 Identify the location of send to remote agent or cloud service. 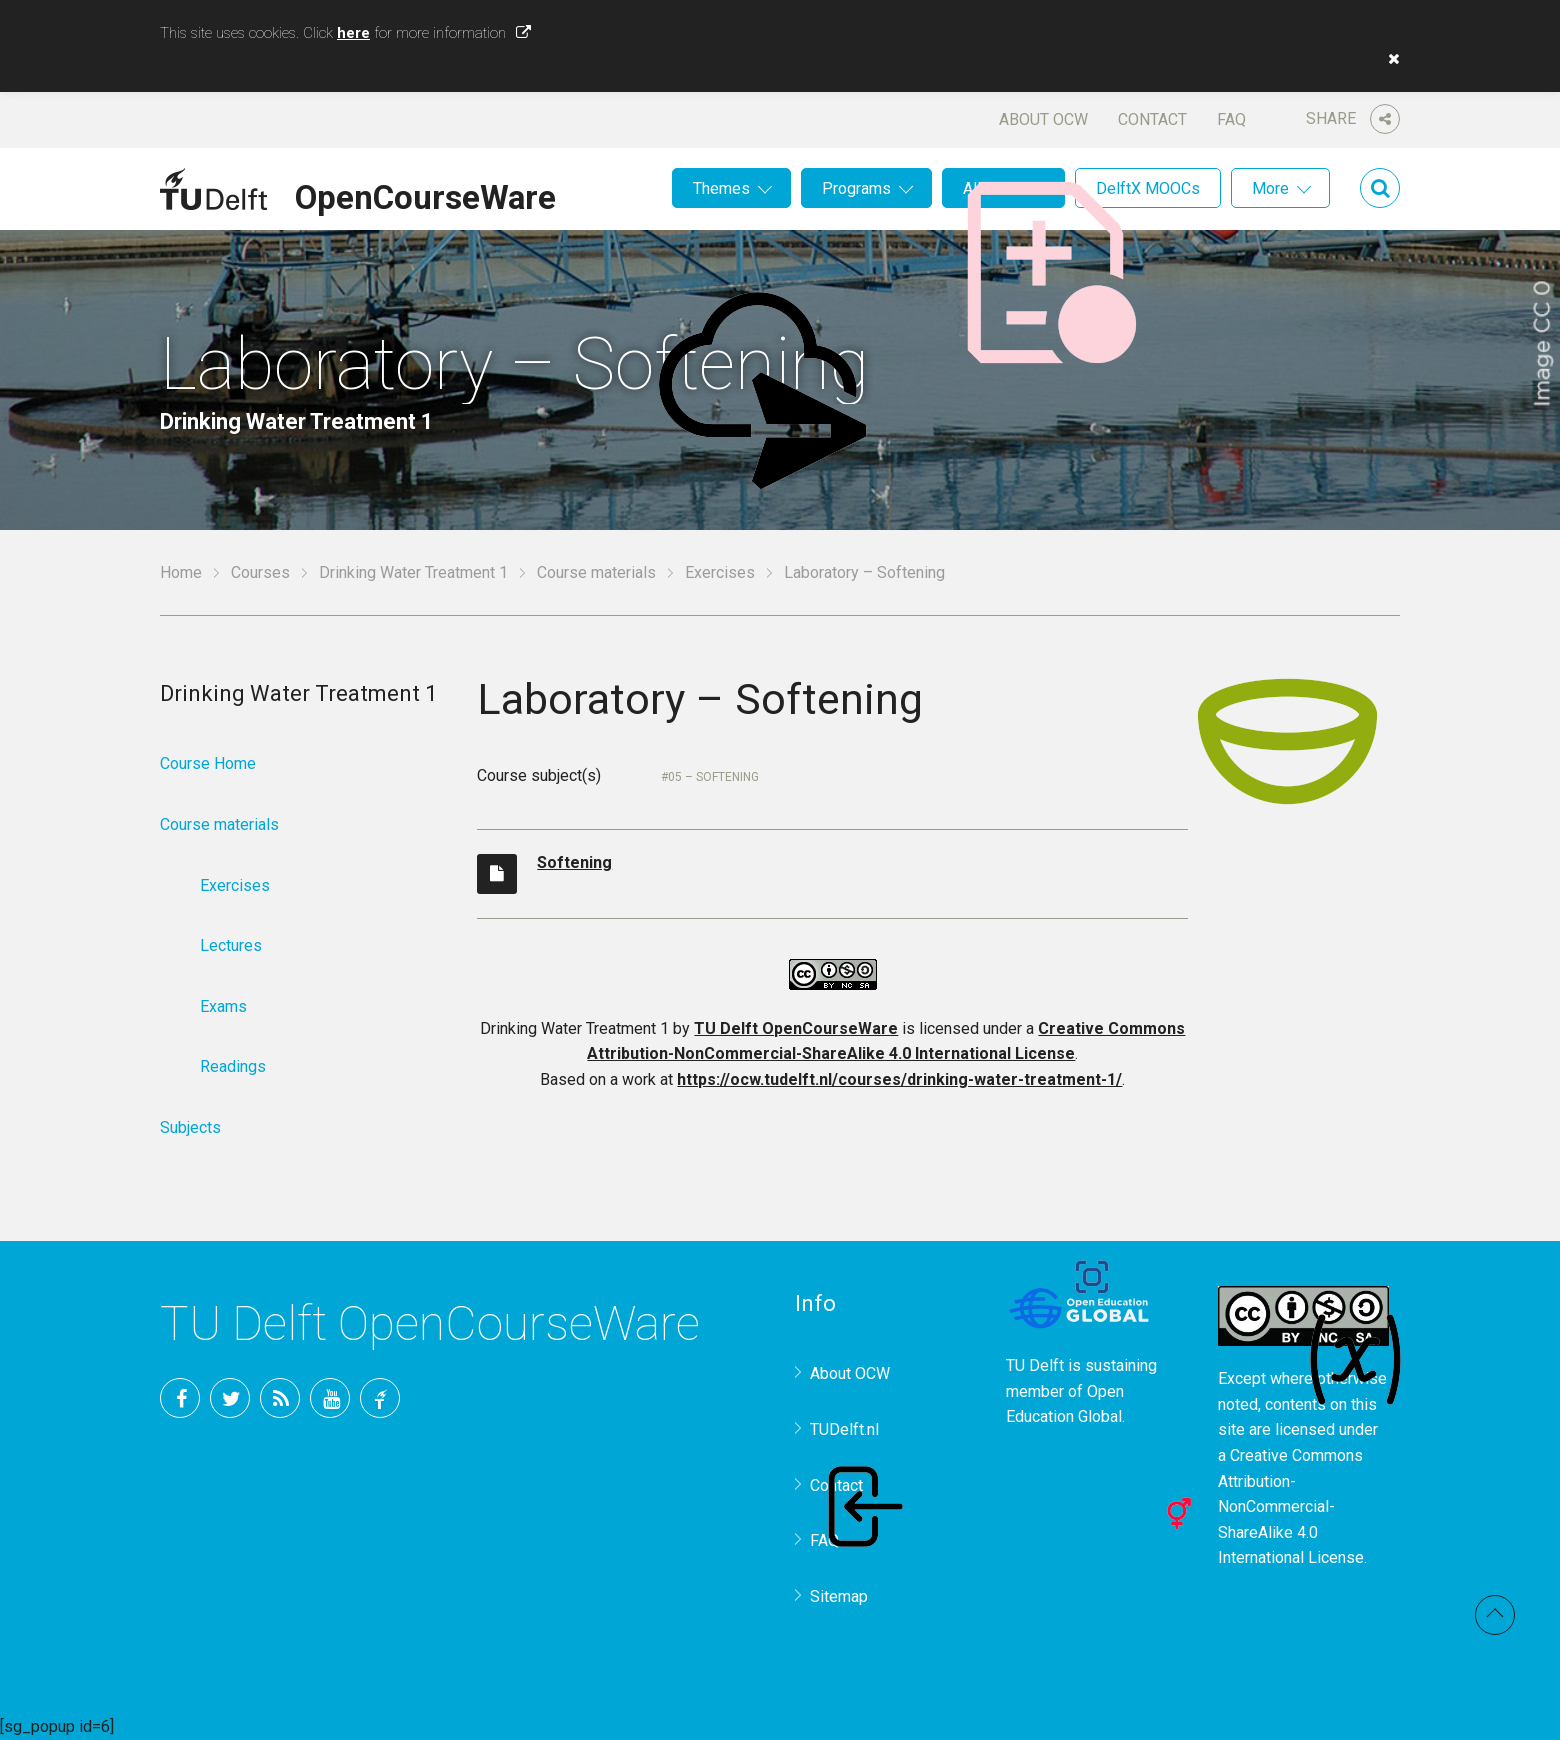
(764, 384).